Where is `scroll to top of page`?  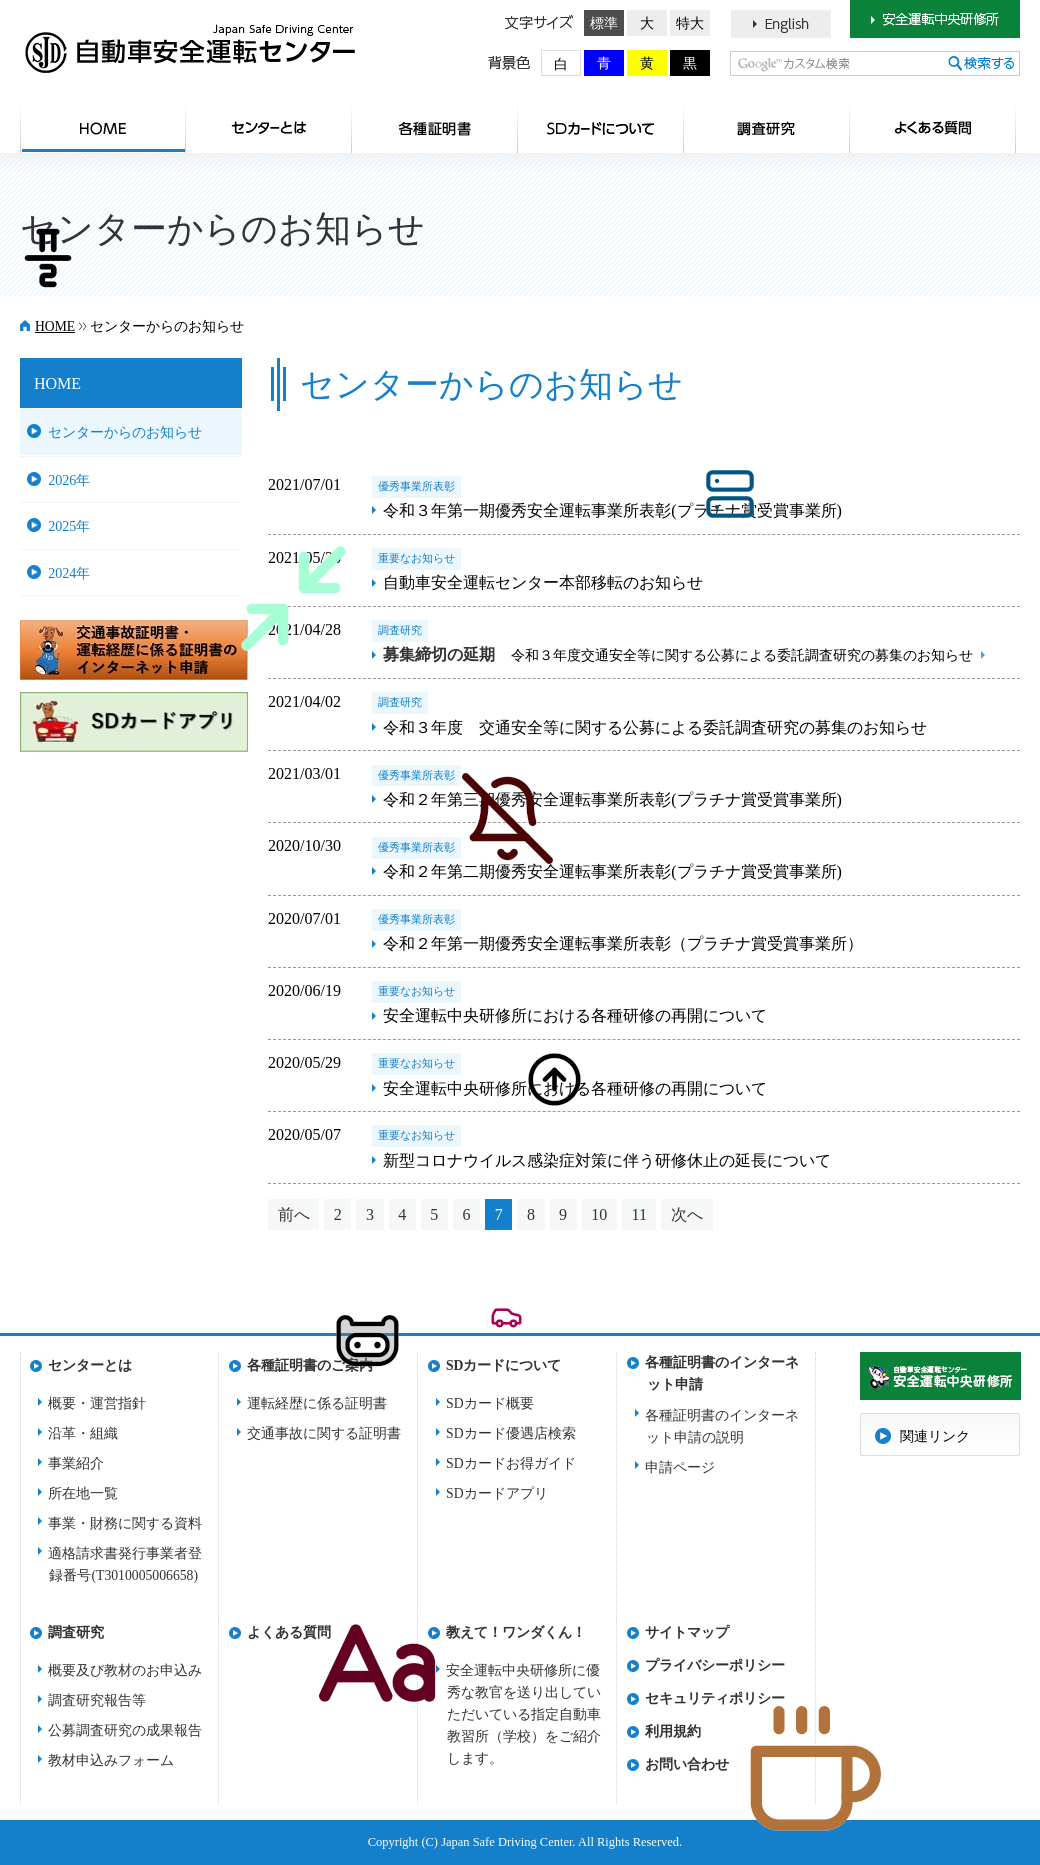
scroll to top of page is located at coordinates (554, 1079).